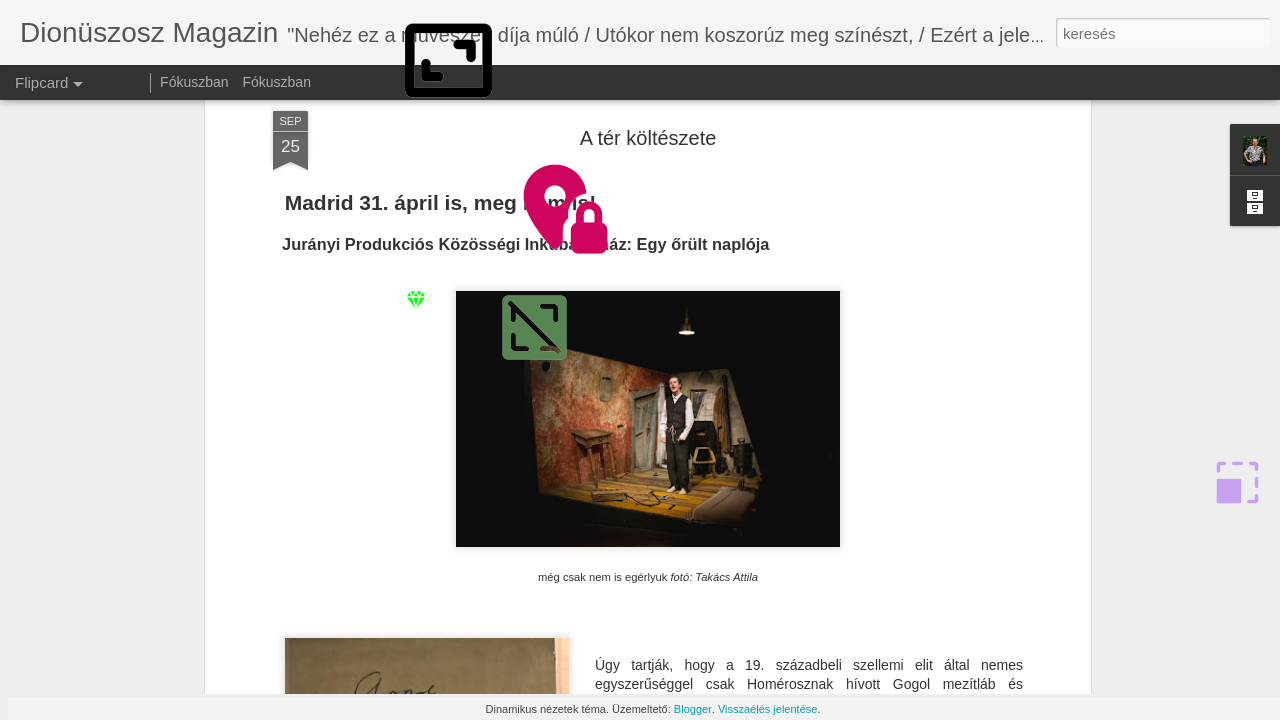  What do you see at coordinates (448, 60) in the screenshot?
I see `enter fullscreen mode` at bounding box center [448, 60].